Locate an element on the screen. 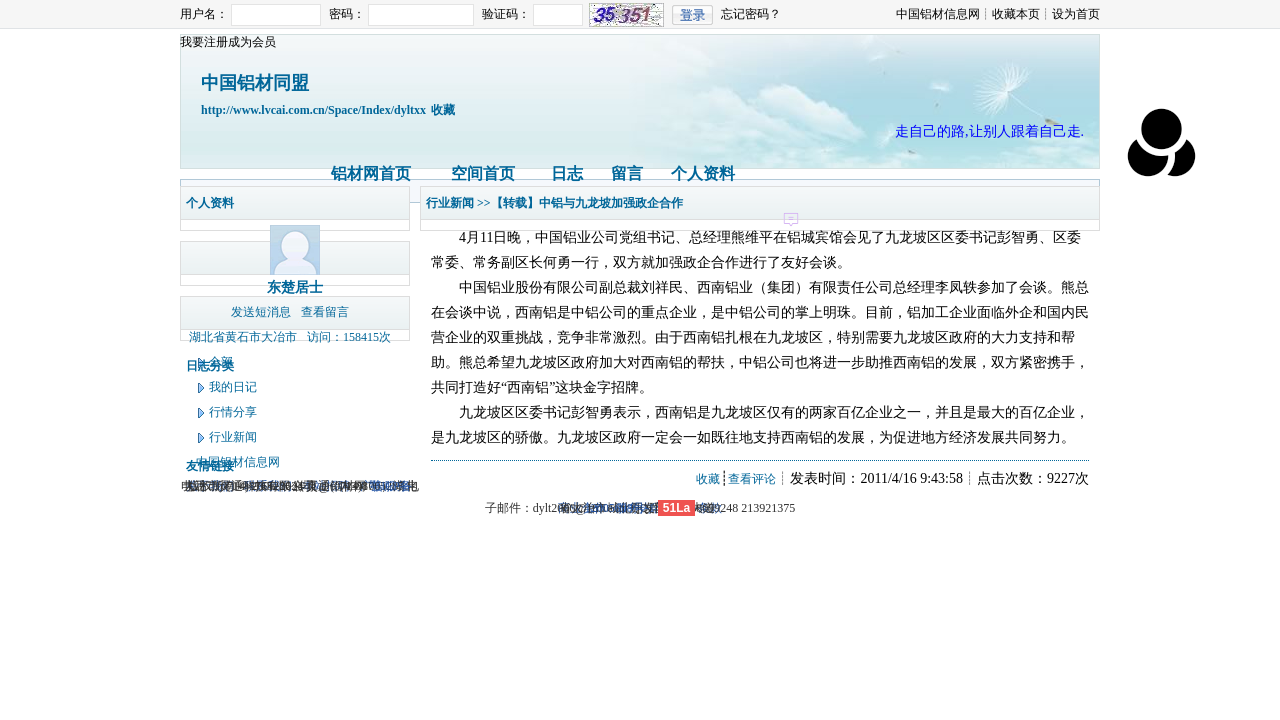 The height and width of the screenshot is (720, 1280). open chat or messaging is located at coordinates (791, 219).